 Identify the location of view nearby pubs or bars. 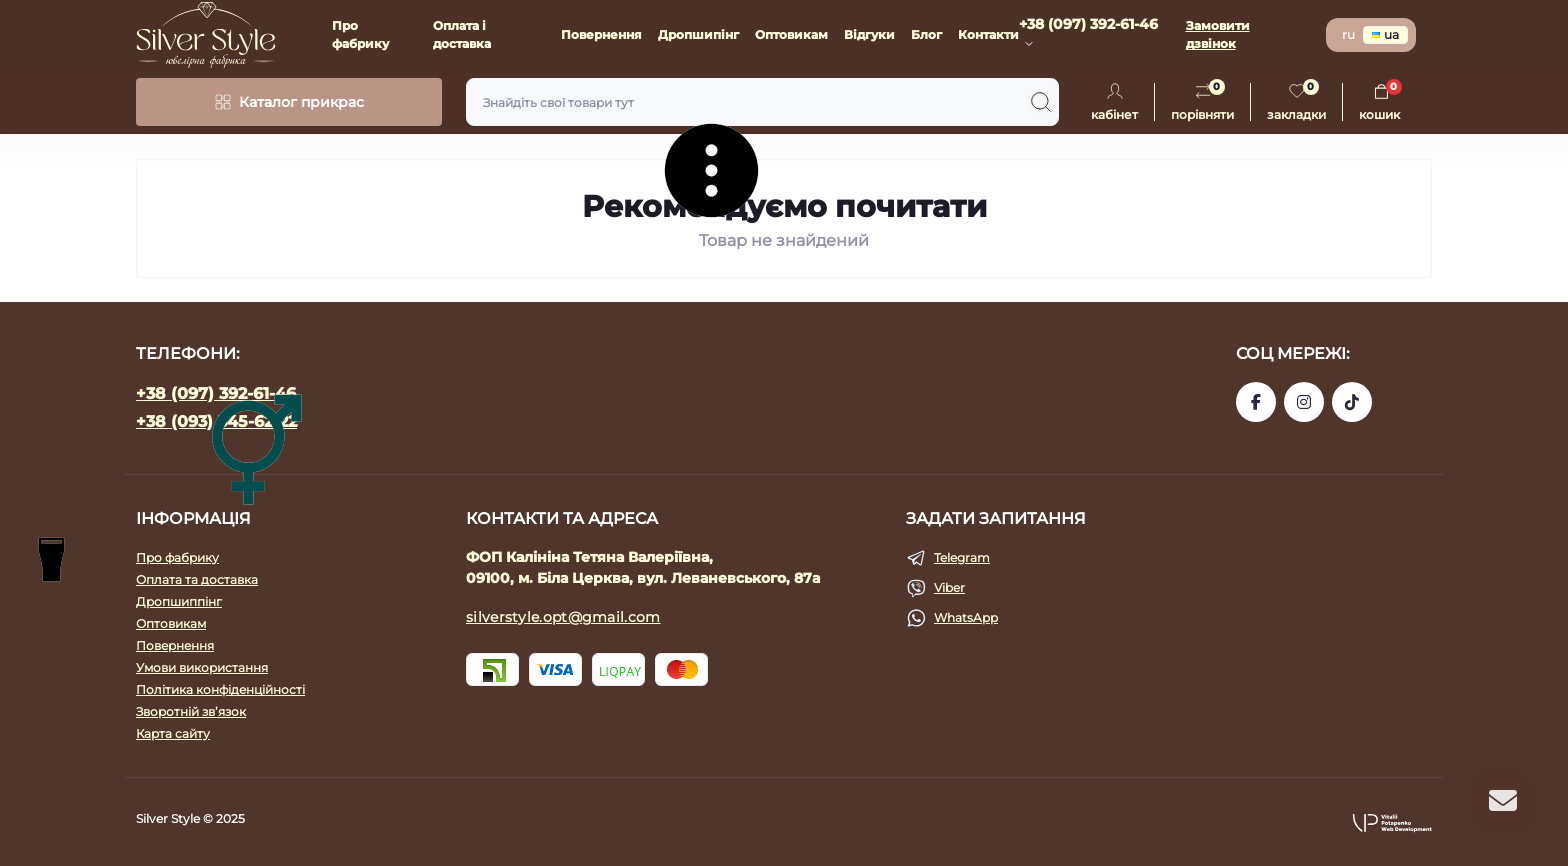
(51, 559).